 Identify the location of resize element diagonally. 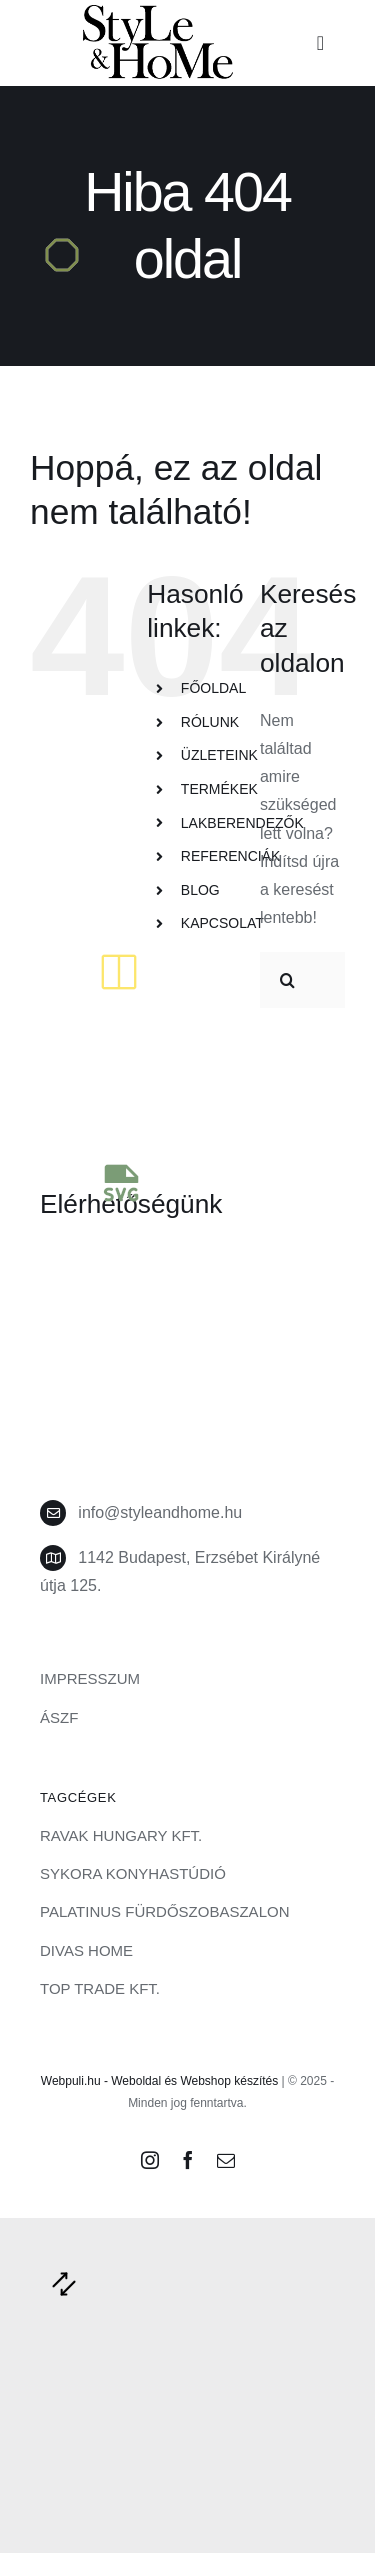
(64, 2284).